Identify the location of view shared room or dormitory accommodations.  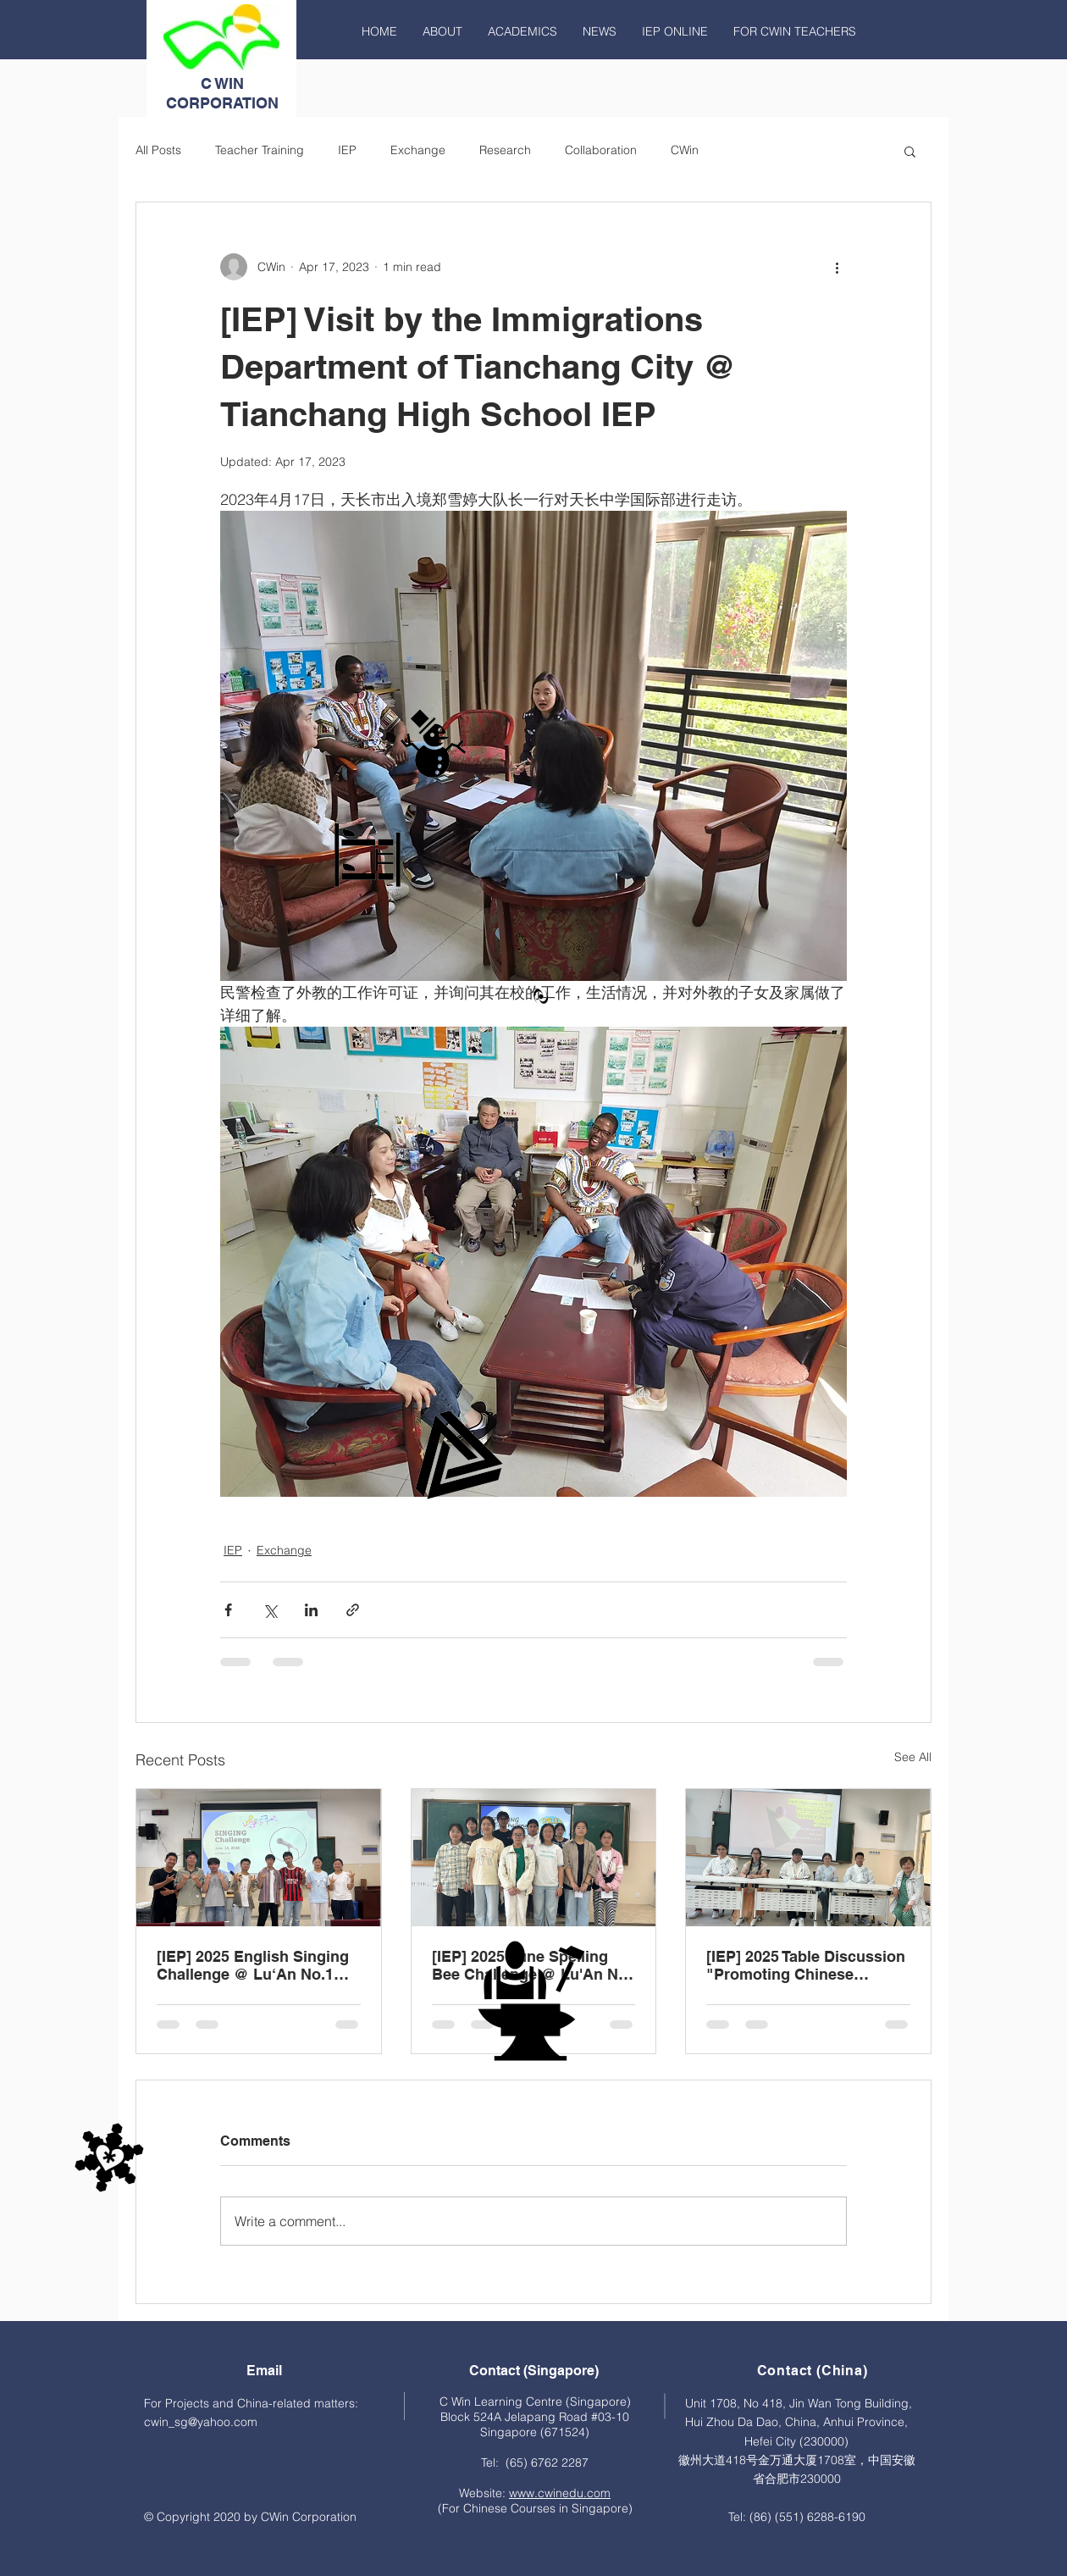
(368, 854).